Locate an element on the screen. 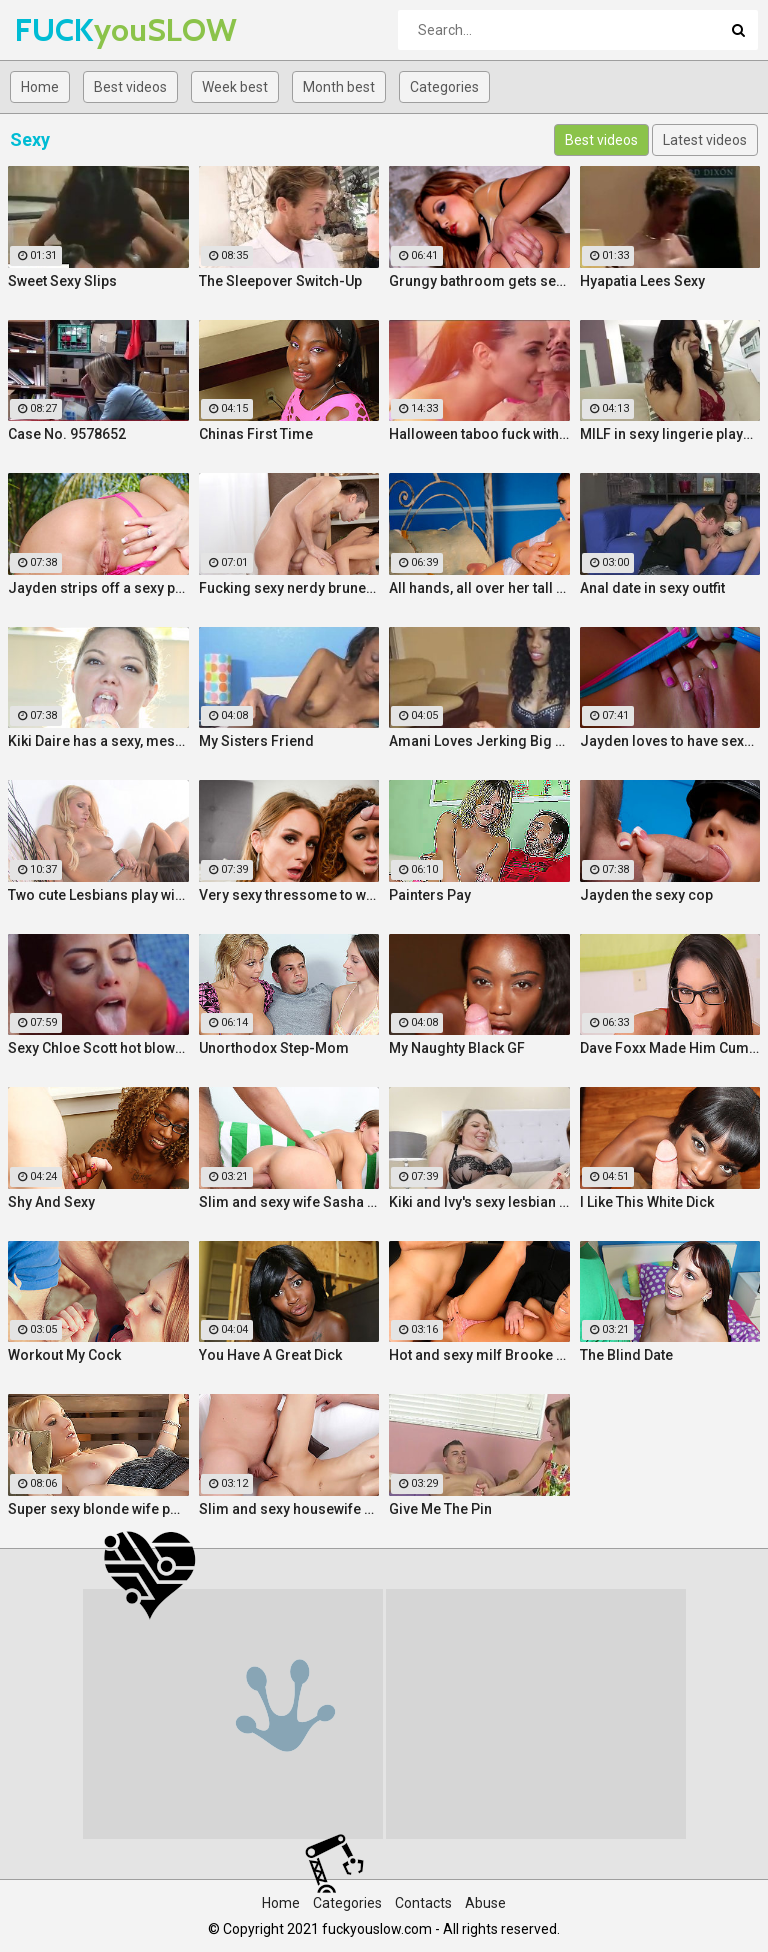 This screenshot has height=1952, width=768. indicates AI or technology-assisted features is located at coordinates (149, 1575).